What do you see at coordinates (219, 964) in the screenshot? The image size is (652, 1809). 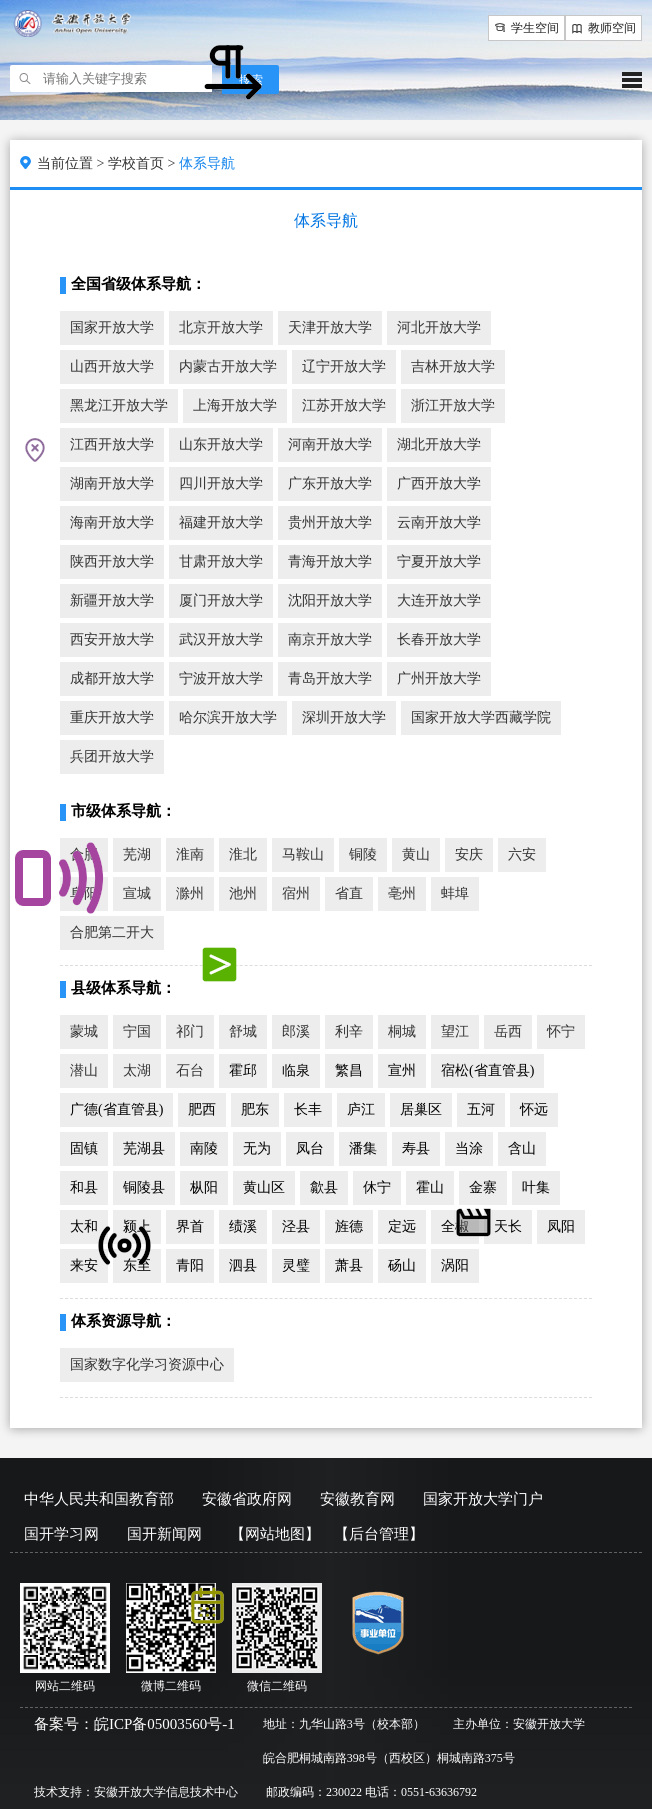 I see `navigate to next item or page` at bounding box center [219, 964].